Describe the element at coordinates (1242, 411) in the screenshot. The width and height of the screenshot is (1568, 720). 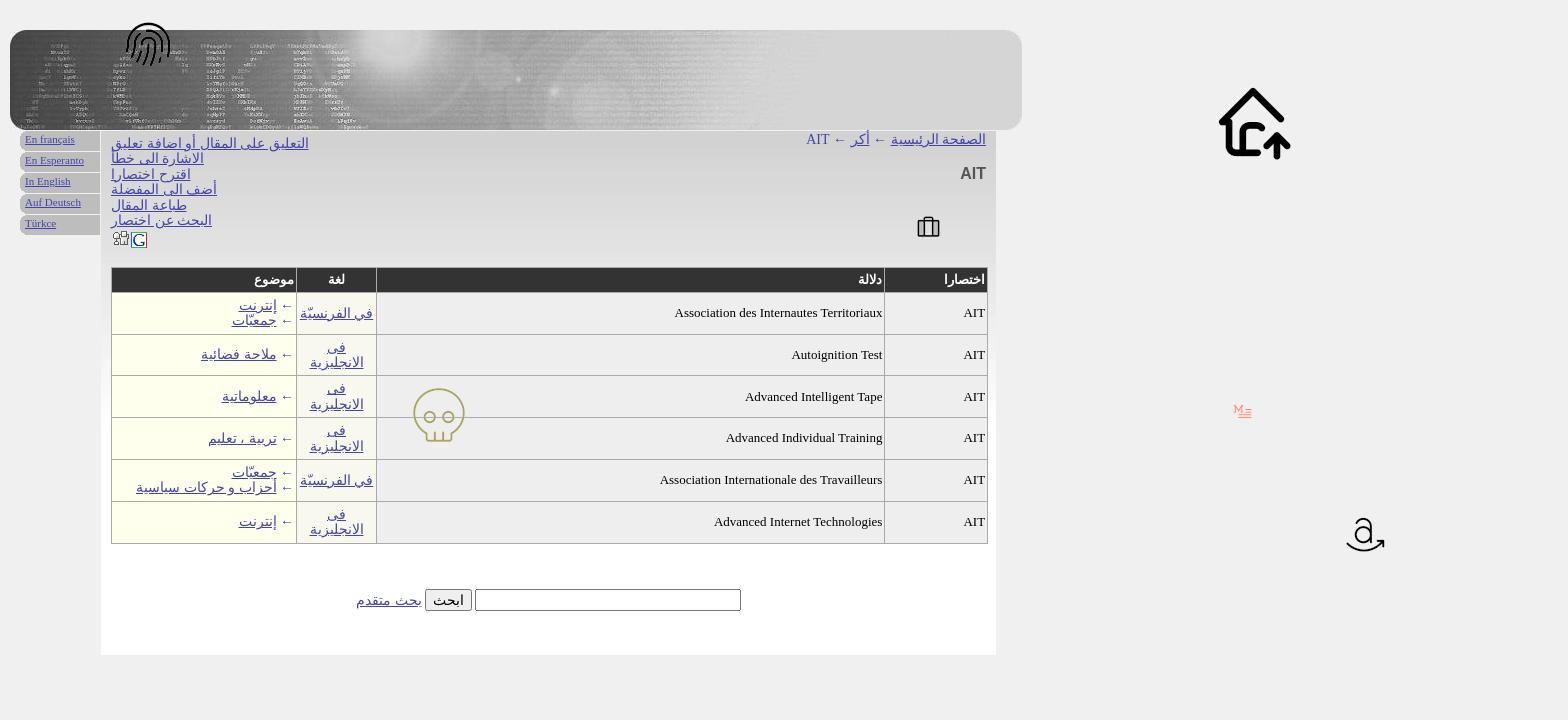
I see `read article on medium` at that location.